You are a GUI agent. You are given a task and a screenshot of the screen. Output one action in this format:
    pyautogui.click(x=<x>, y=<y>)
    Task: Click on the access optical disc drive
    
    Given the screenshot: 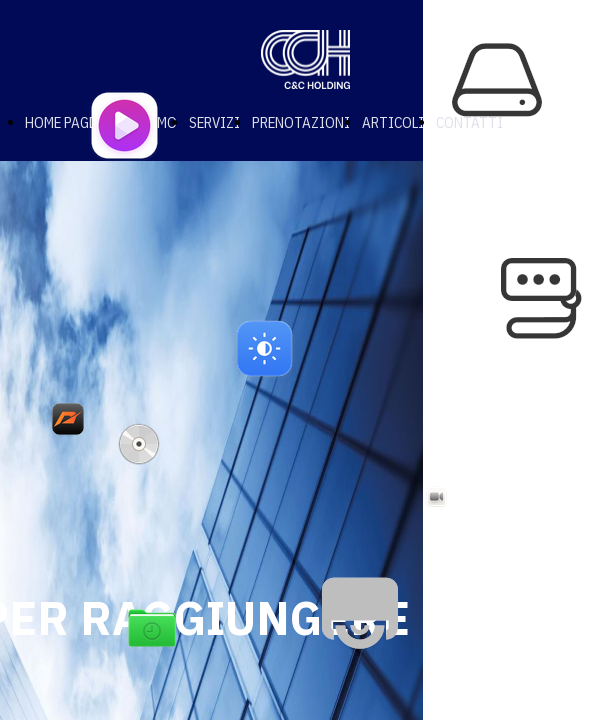 What is the action you would take?
    pyautogui.click(x=360, y=611)
    